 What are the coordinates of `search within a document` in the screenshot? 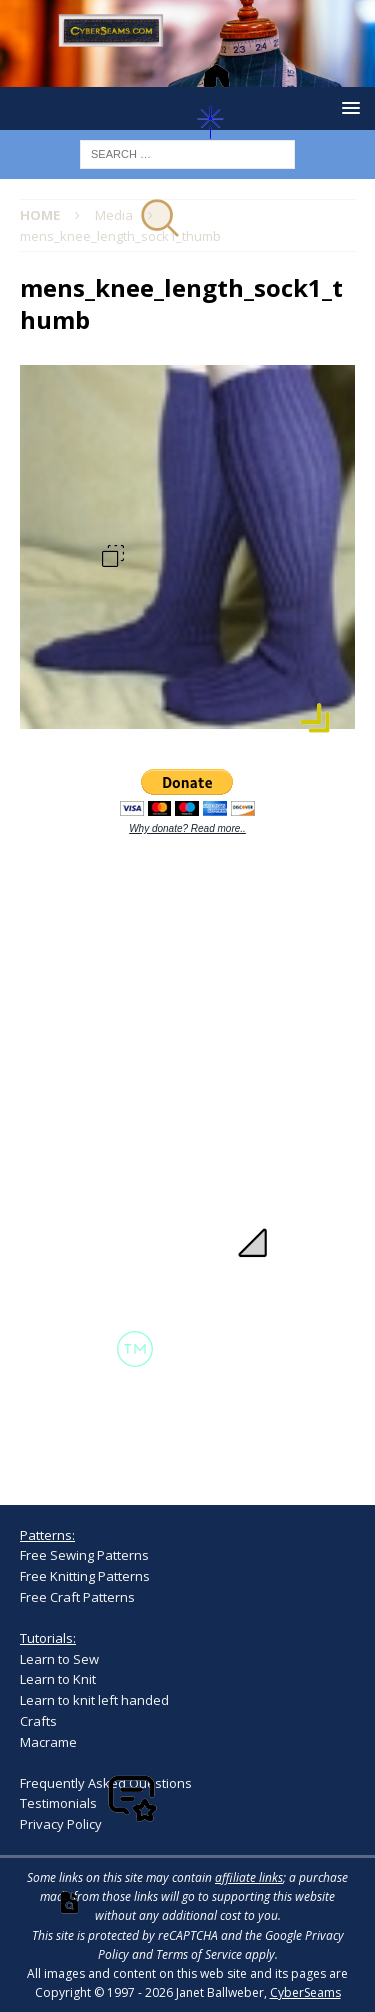 It's located at (69, 1902).